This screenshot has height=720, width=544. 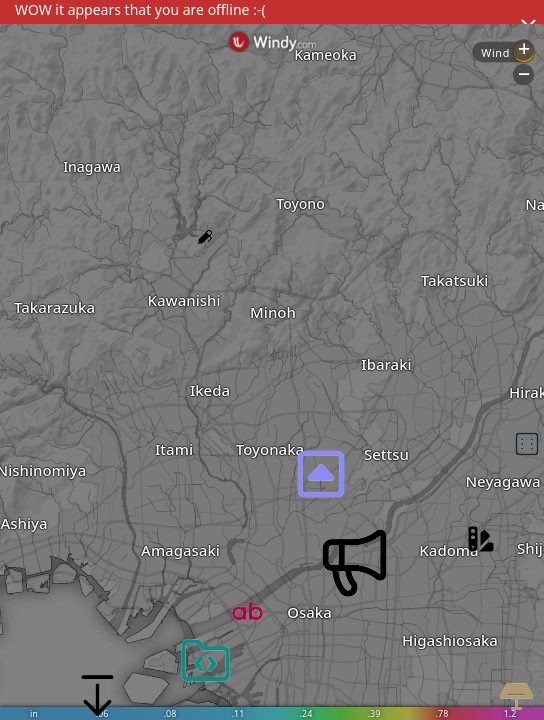 I want to click on access presentation or speaker mode, so click(x=516, y=696).